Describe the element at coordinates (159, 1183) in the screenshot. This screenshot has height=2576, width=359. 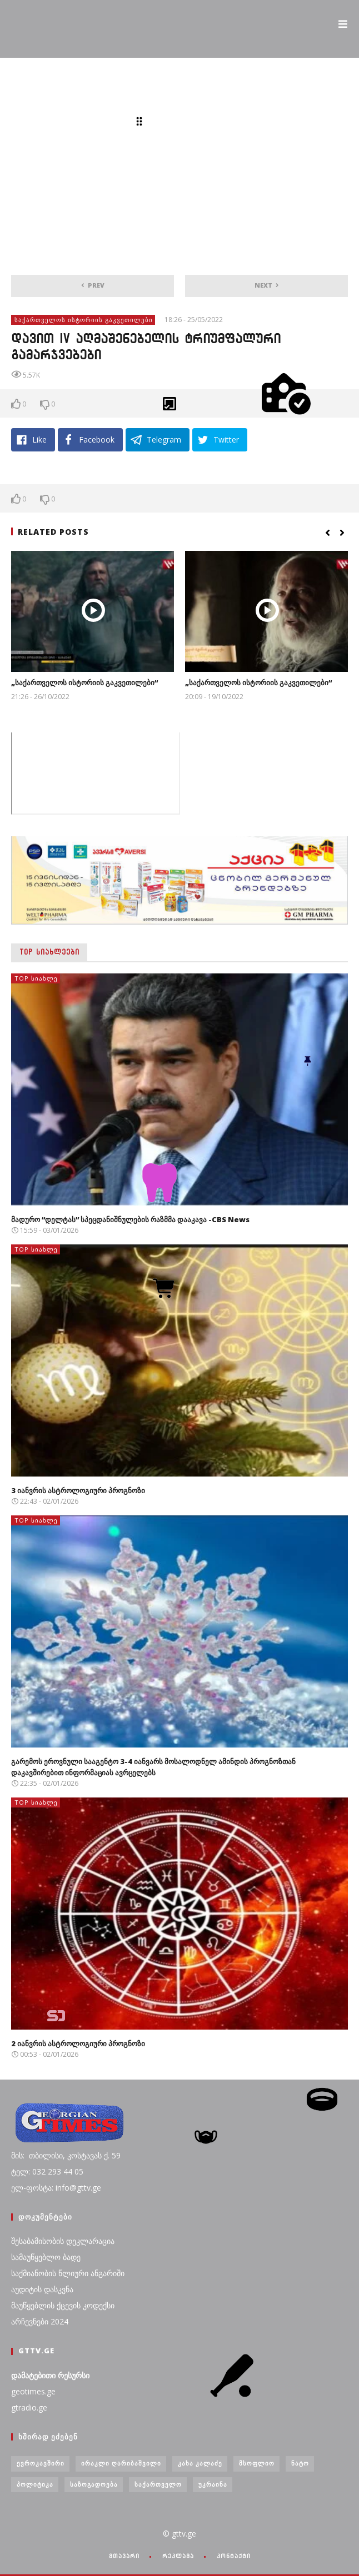
I see `access dental or oral health information` at that location.